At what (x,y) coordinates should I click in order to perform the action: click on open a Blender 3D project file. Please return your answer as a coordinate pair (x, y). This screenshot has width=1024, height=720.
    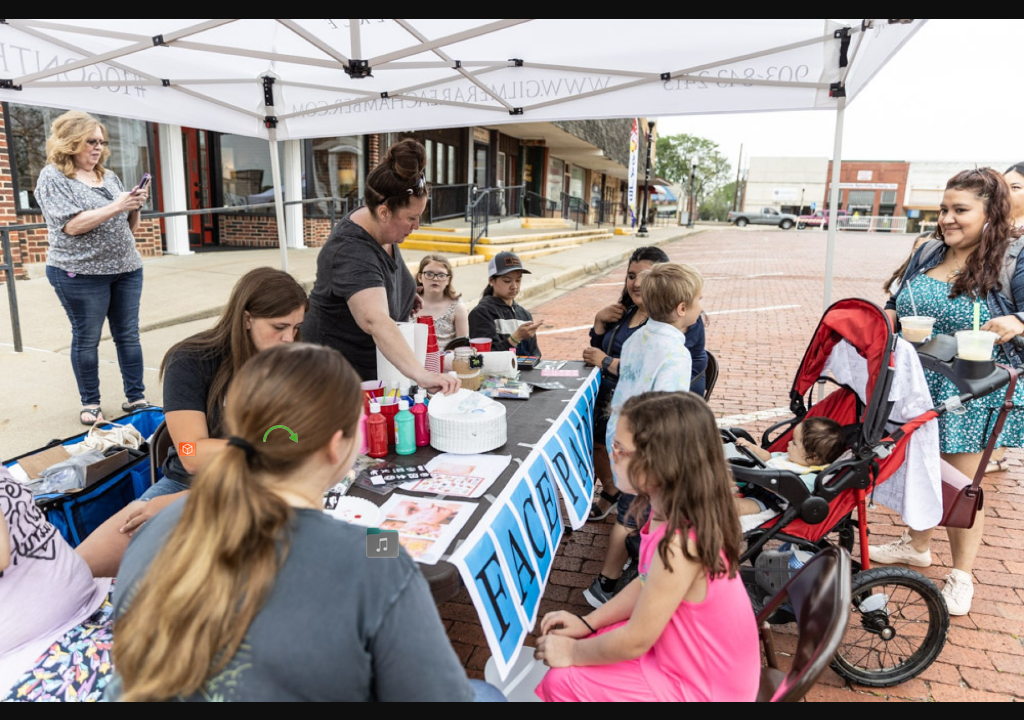
    Looking at the image, I should click on (187, 448).